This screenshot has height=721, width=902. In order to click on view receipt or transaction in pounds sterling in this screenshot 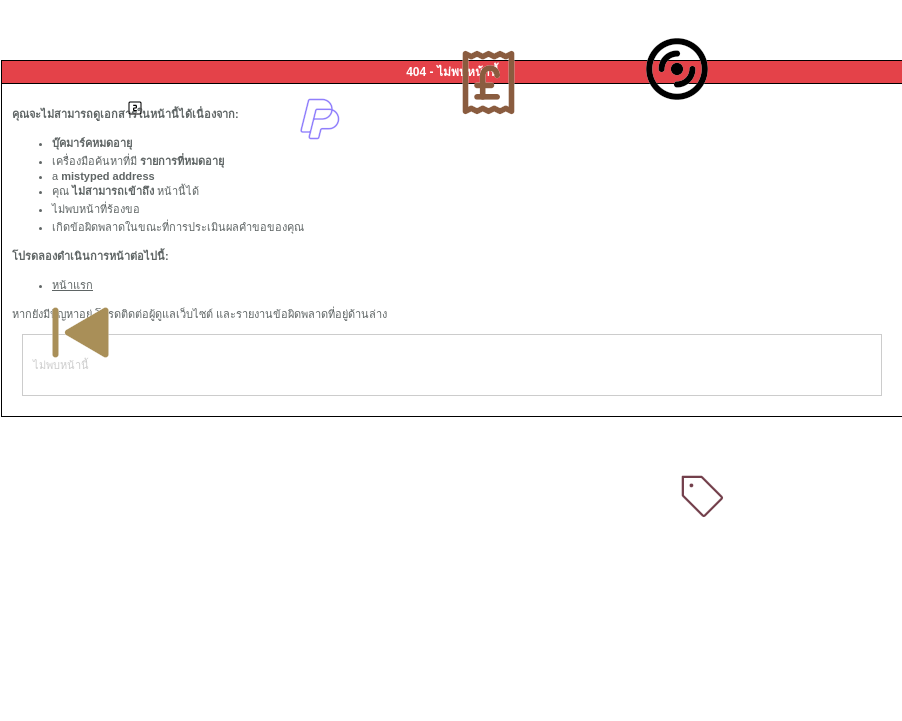, I will do `click(488, 82)`.